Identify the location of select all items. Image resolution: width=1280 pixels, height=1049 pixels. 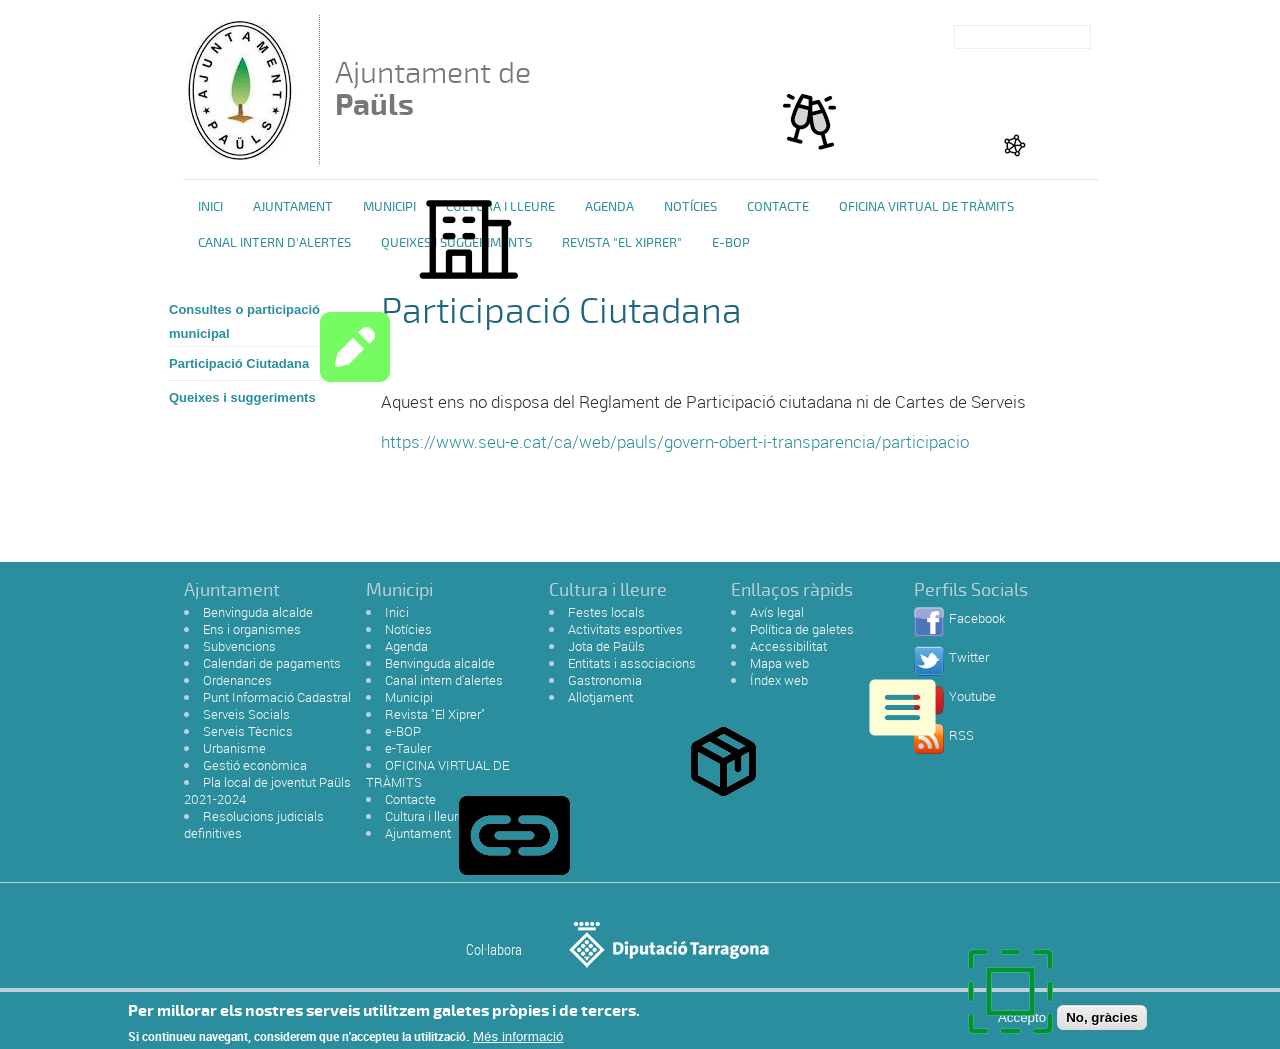
(1010, 991).